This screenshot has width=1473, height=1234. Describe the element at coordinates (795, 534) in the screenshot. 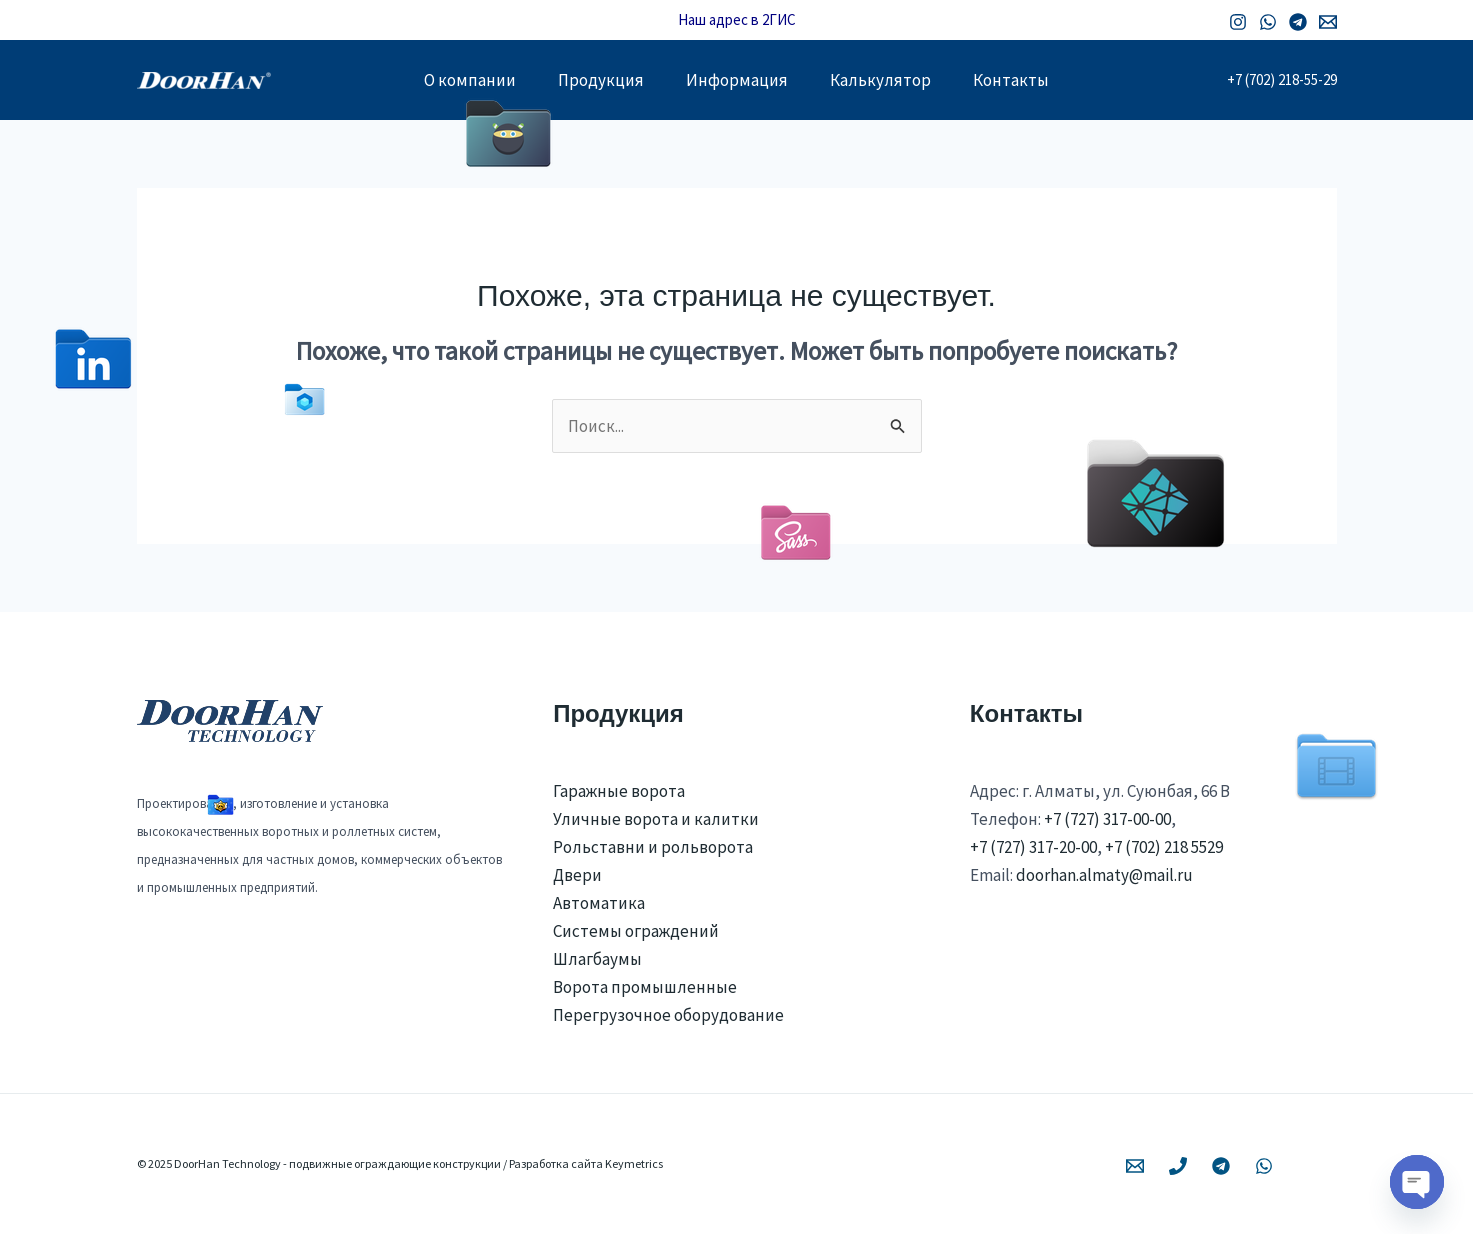

I see `folder containing sass stylesheet files` at that location.